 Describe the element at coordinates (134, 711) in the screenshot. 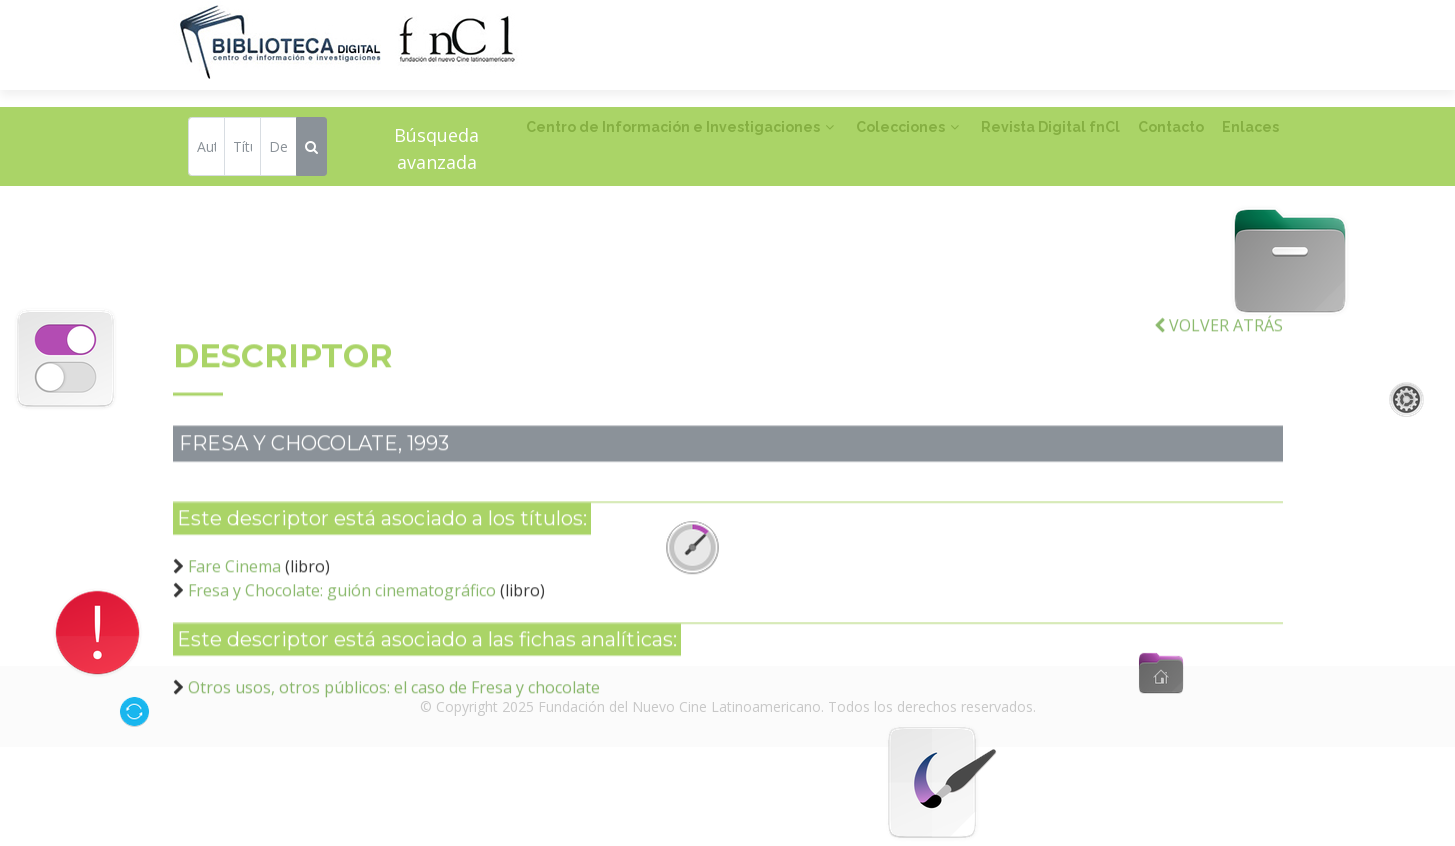

I see `file is currently syncing with Insync cloud storage` at that location.